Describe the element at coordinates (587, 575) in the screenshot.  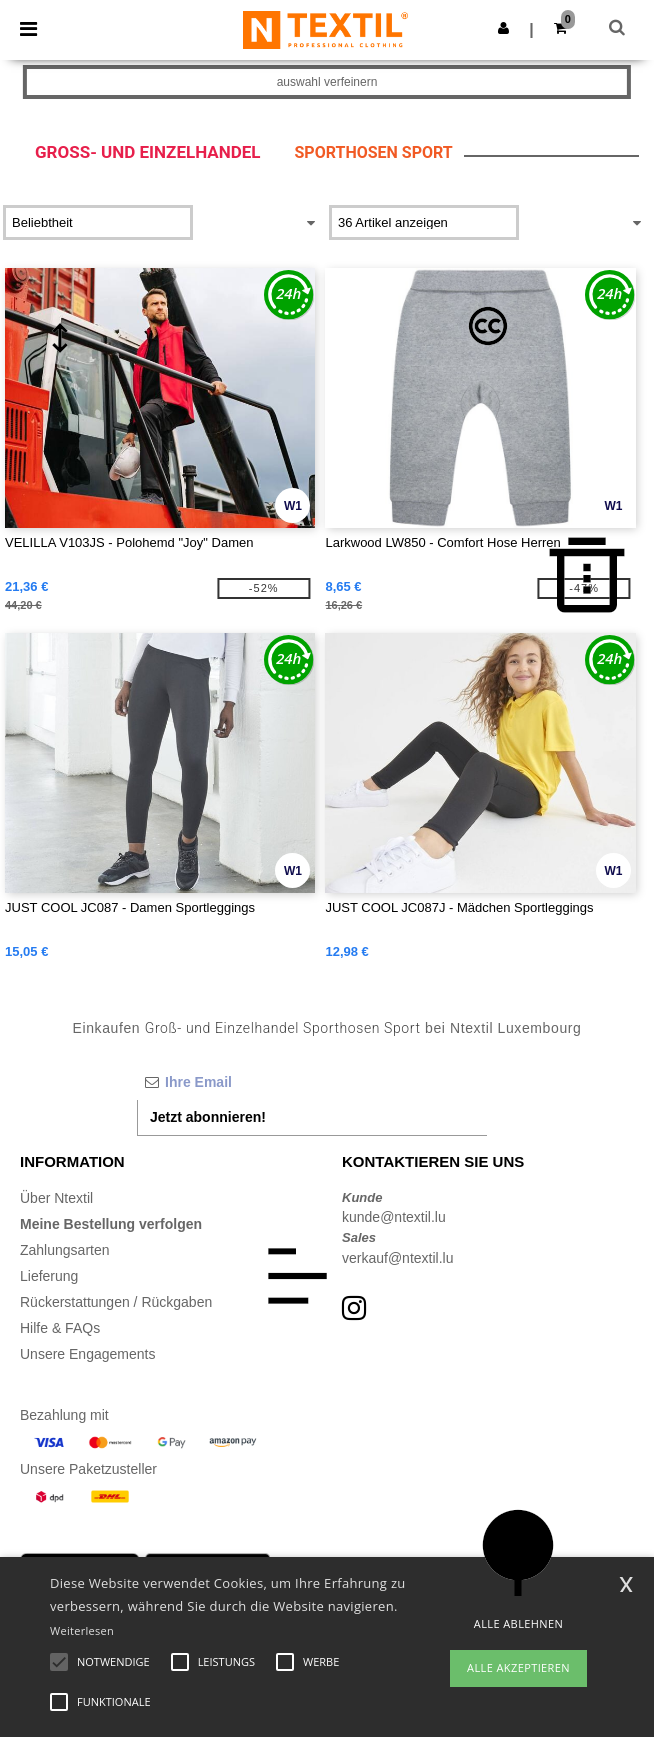
I see `delete selected item` at that location.